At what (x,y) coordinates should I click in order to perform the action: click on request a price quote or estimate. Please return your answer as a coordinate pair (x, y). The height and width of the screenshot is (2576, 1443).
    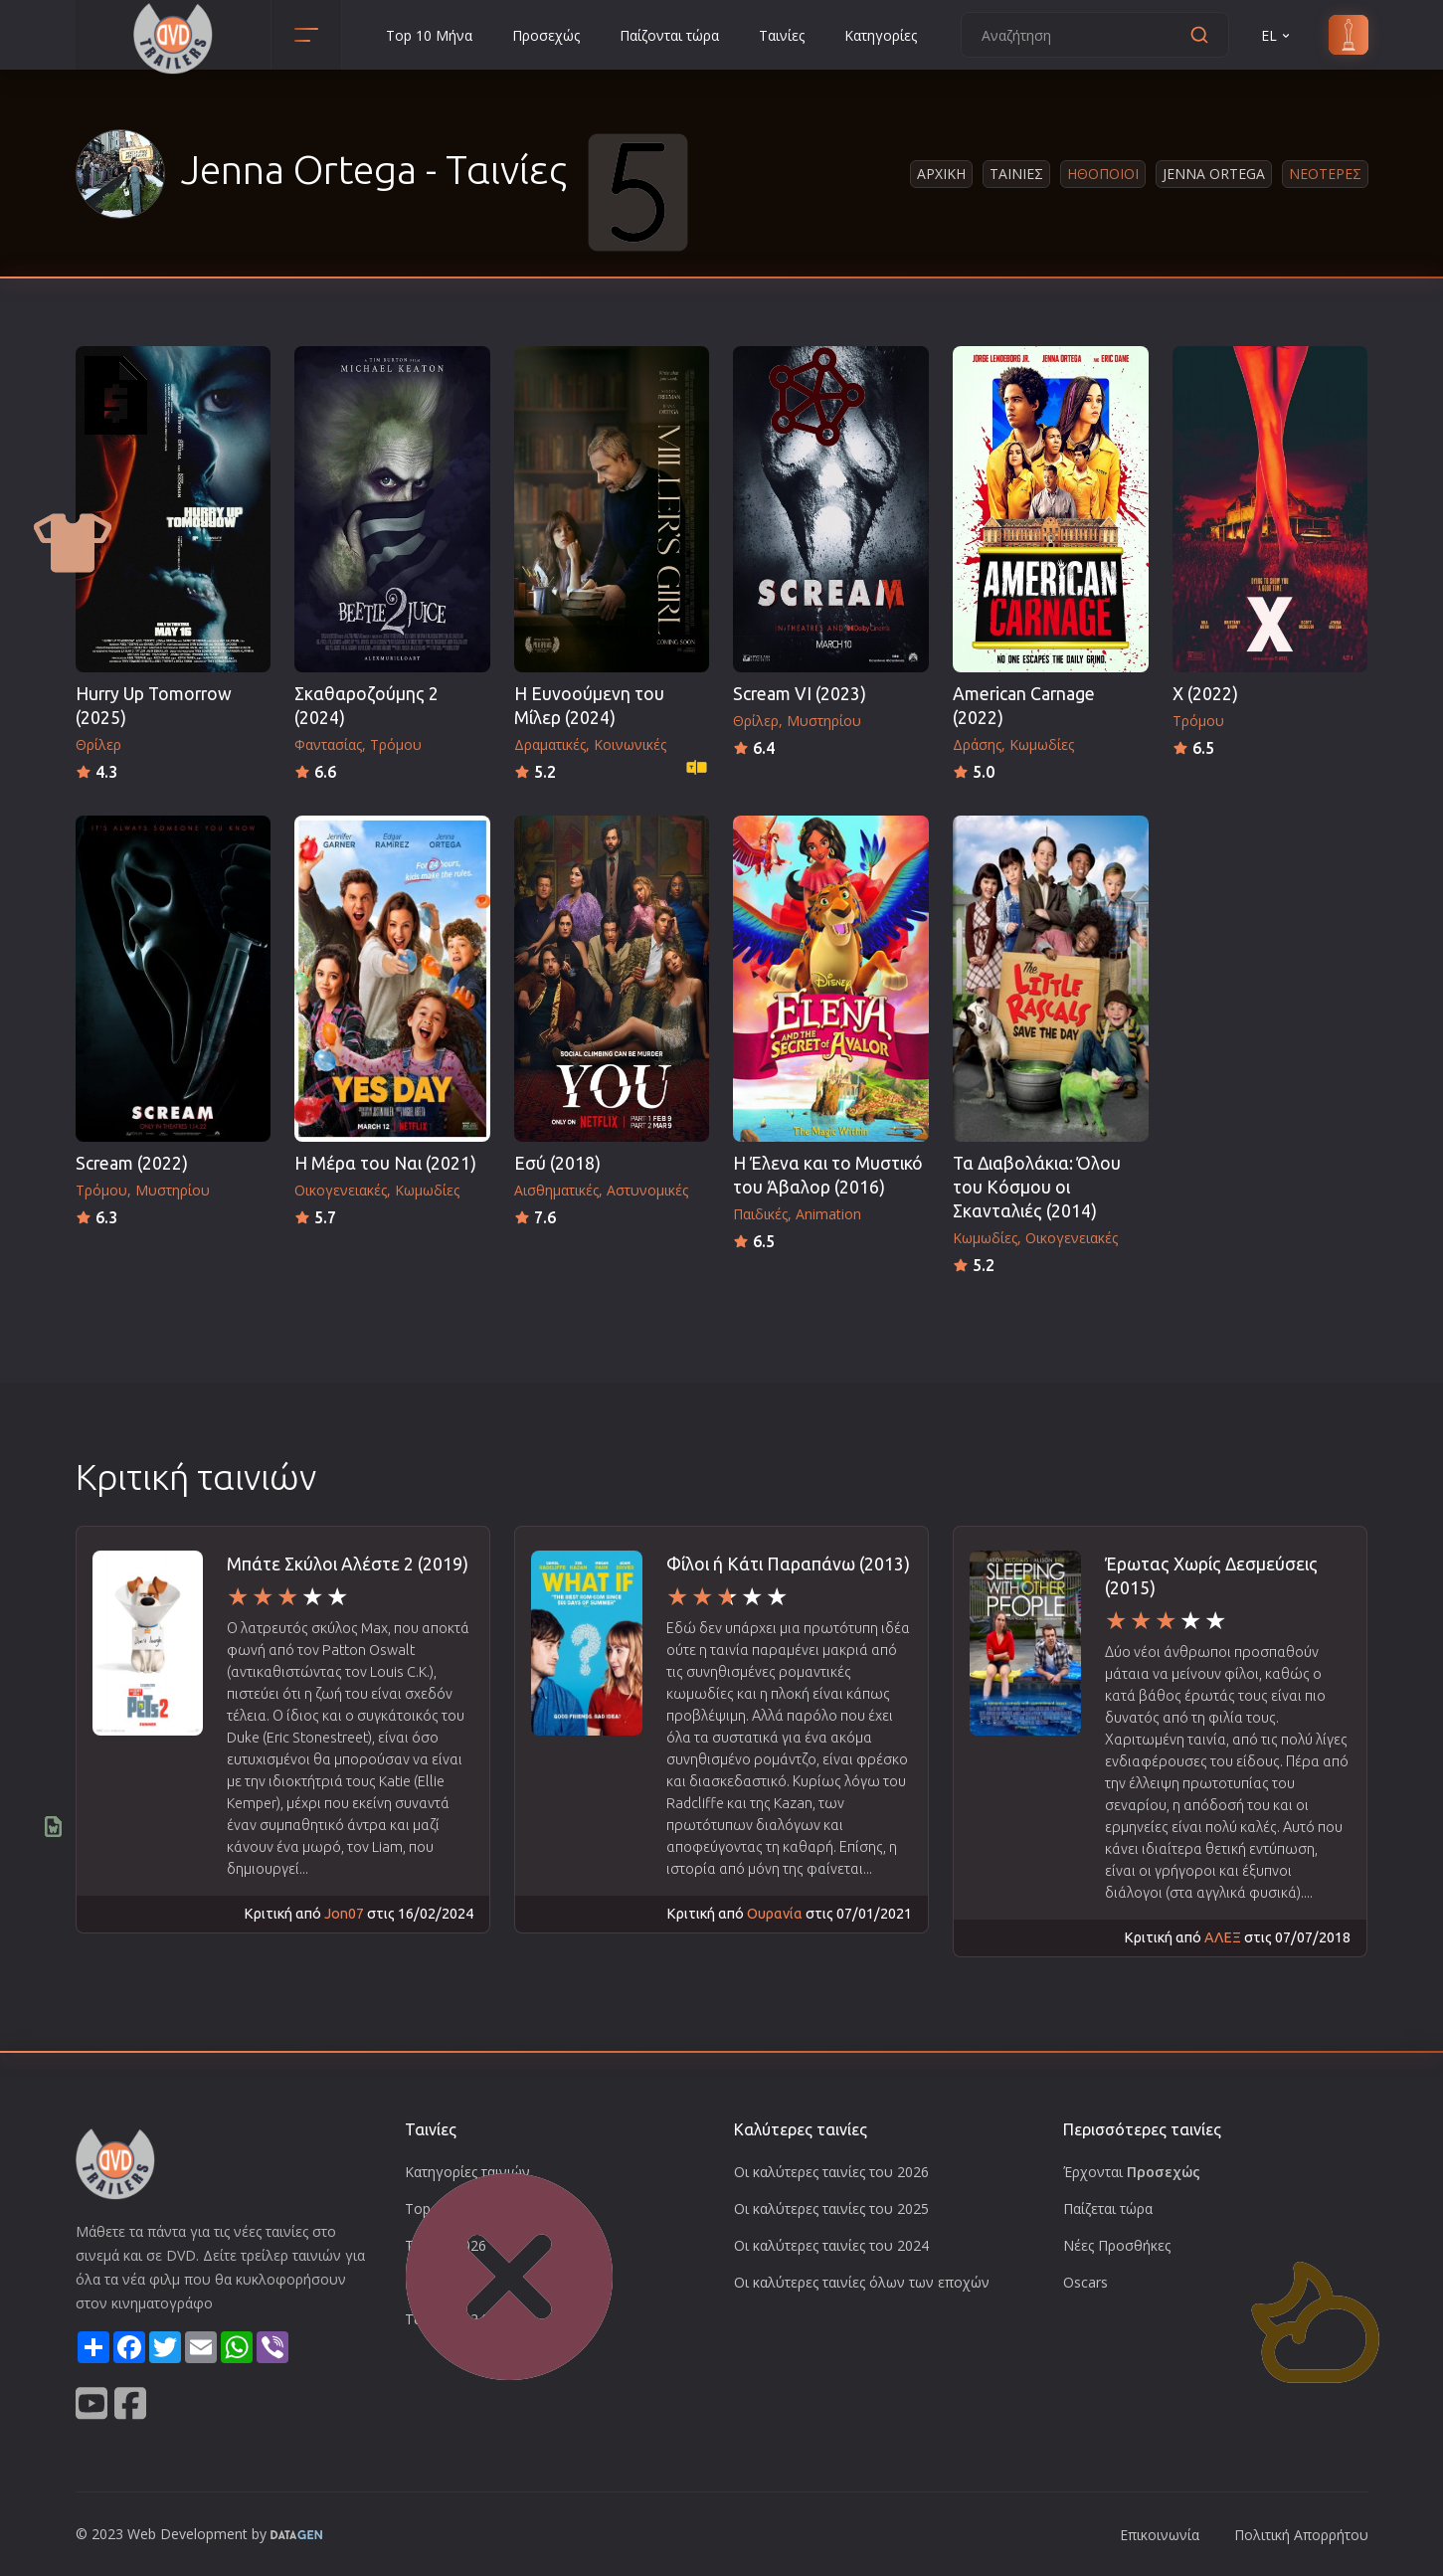
    Looking at the image, I should click on (115, 395).